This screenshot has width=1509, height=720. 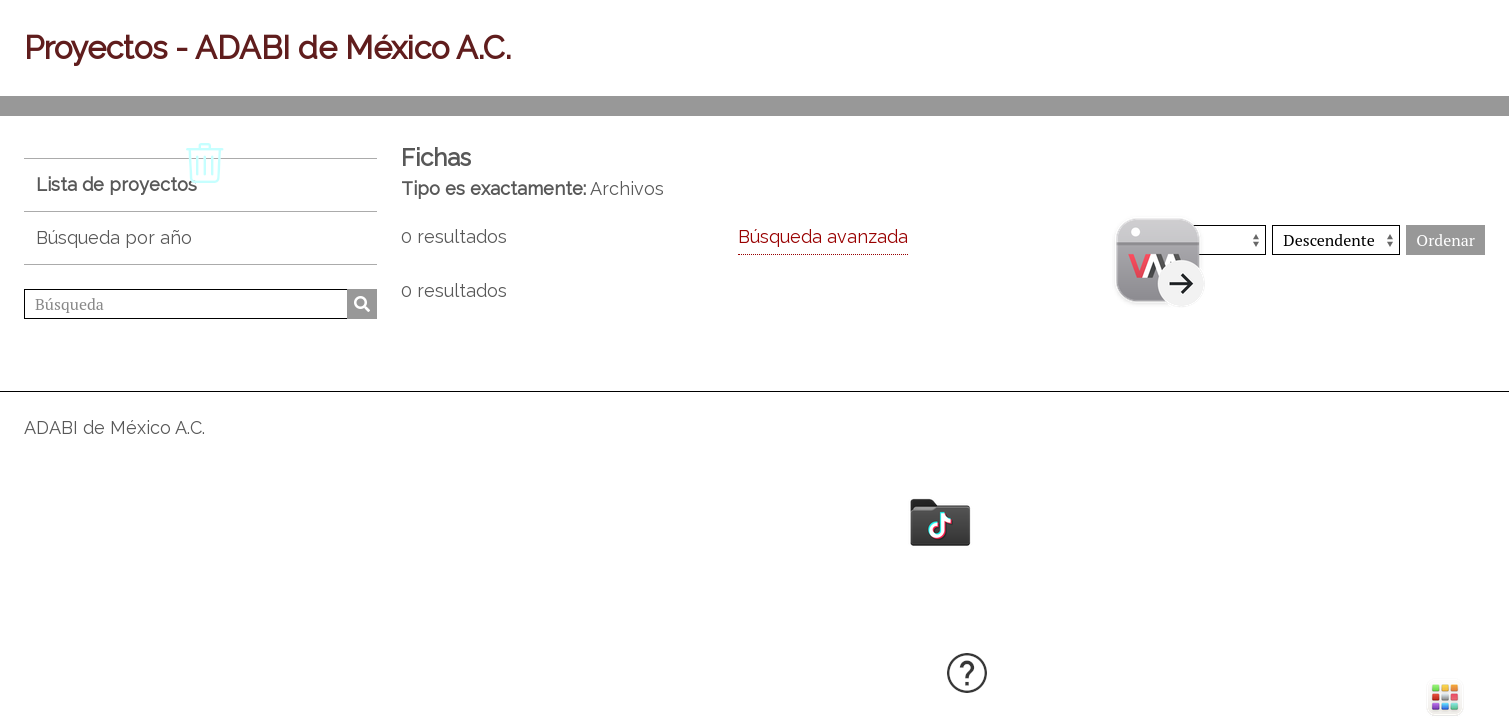 I want to click on configure virtual machine migration settings, so click(x=1158, y=261).